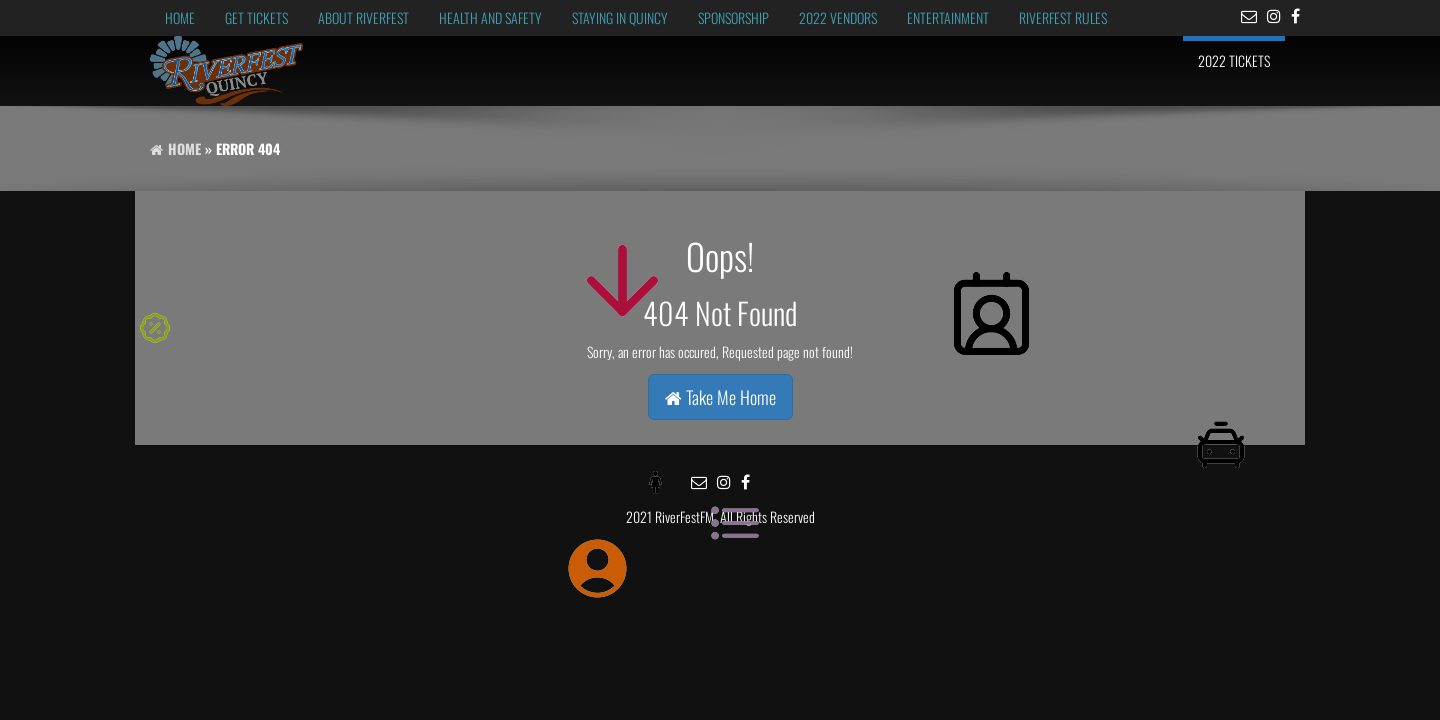  What do you see at coordinates (991, 313) in the screenshot?
I see `view contact details` at bounding box center [991, 313].